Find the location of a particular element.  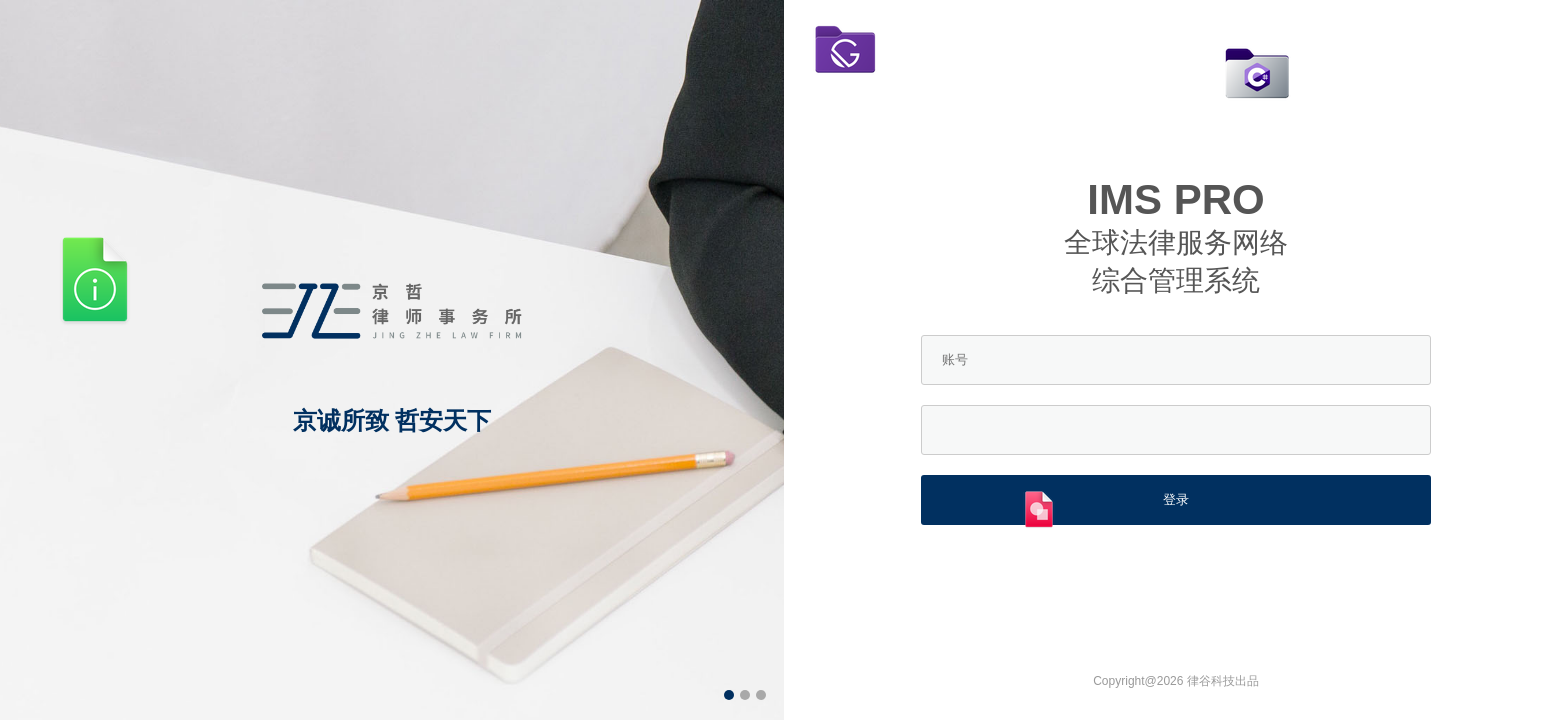

folder containing C# project files is located at coordinates (1257, 75).